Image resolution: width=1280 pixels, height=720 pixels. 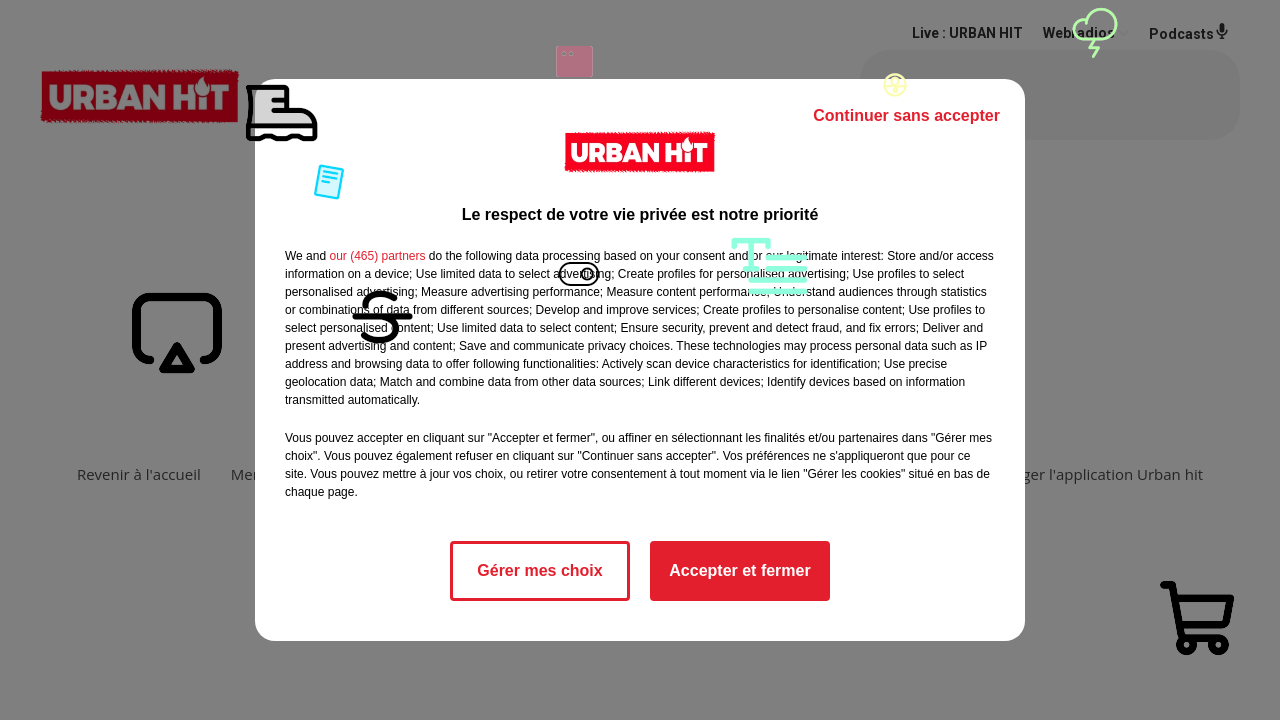 What do you see at coordinates (279, 113) in the screenshot?
I see `footwear or shoe category` at bounding box center [279, 113].